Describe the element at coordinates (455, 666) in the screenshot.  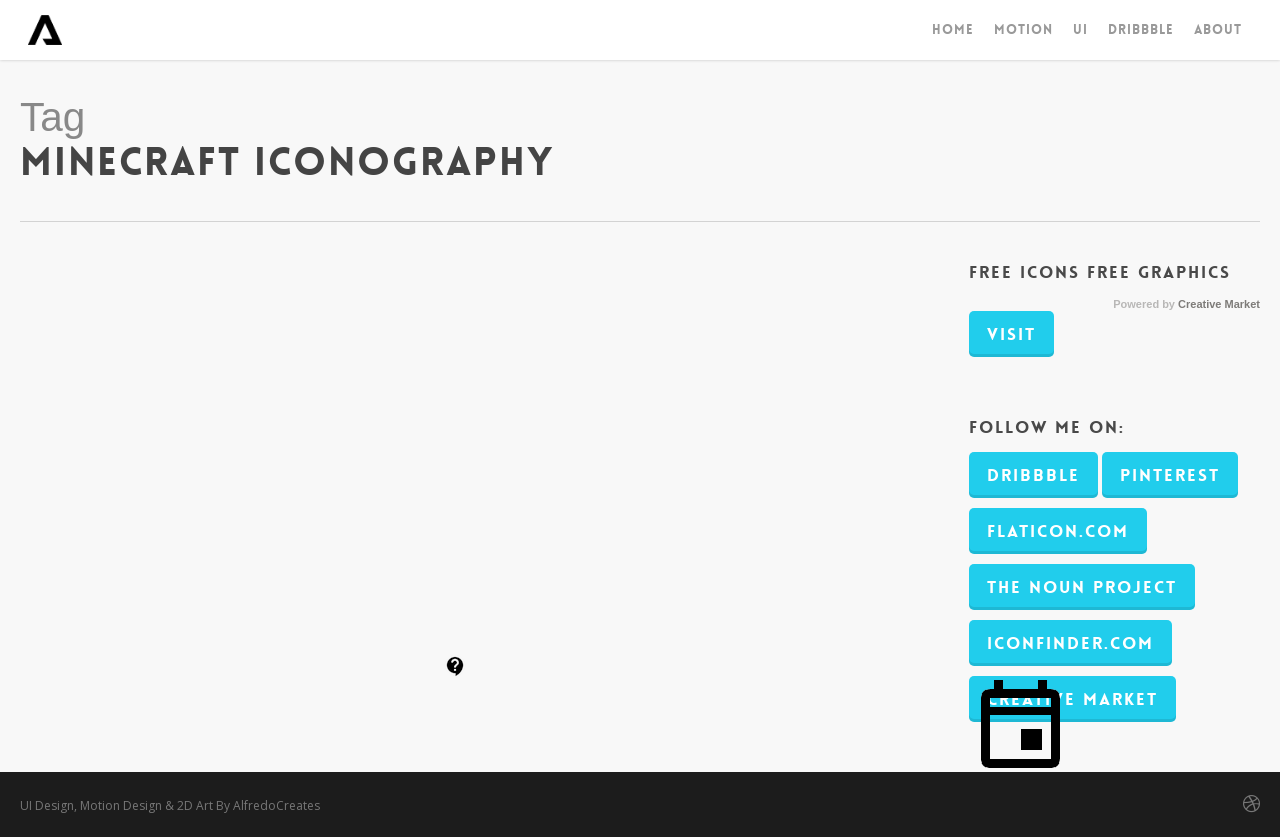
I see `contact customer support` at that location.